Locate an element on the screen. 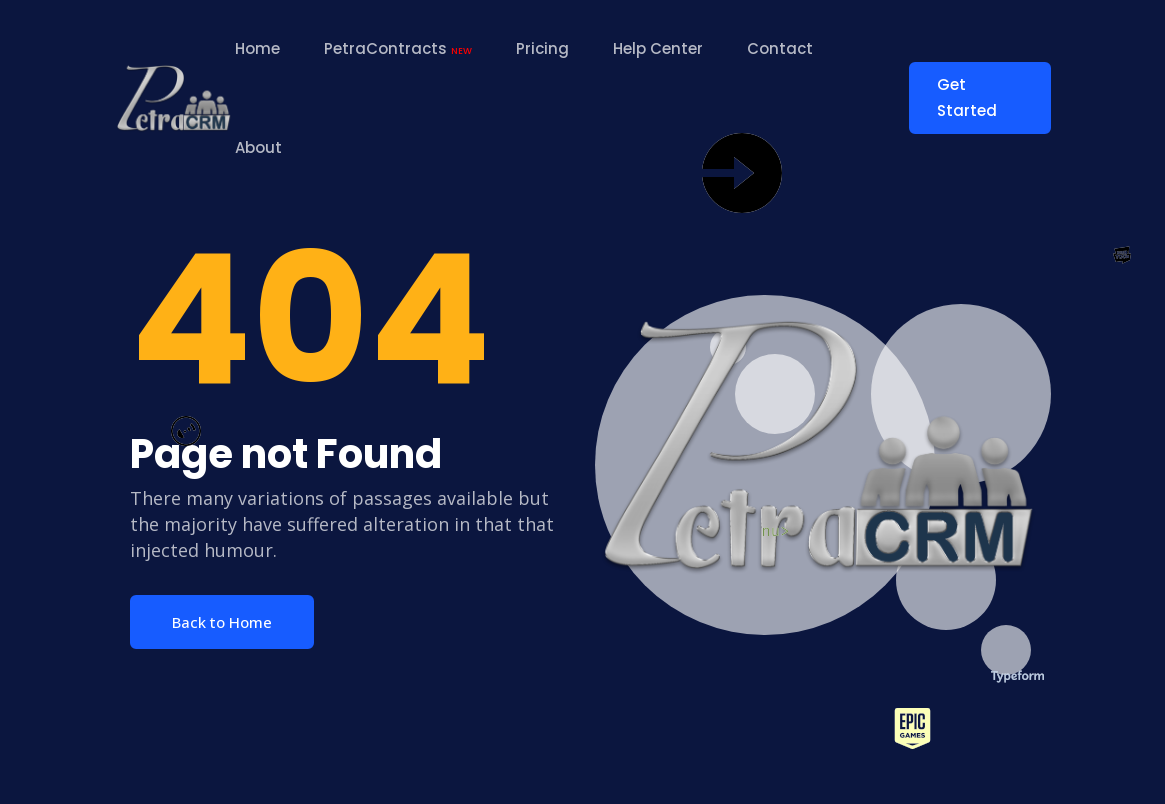 The width and height of the screenshot is (1165, 804). nushell application logo is located at coordinates (775, 531).